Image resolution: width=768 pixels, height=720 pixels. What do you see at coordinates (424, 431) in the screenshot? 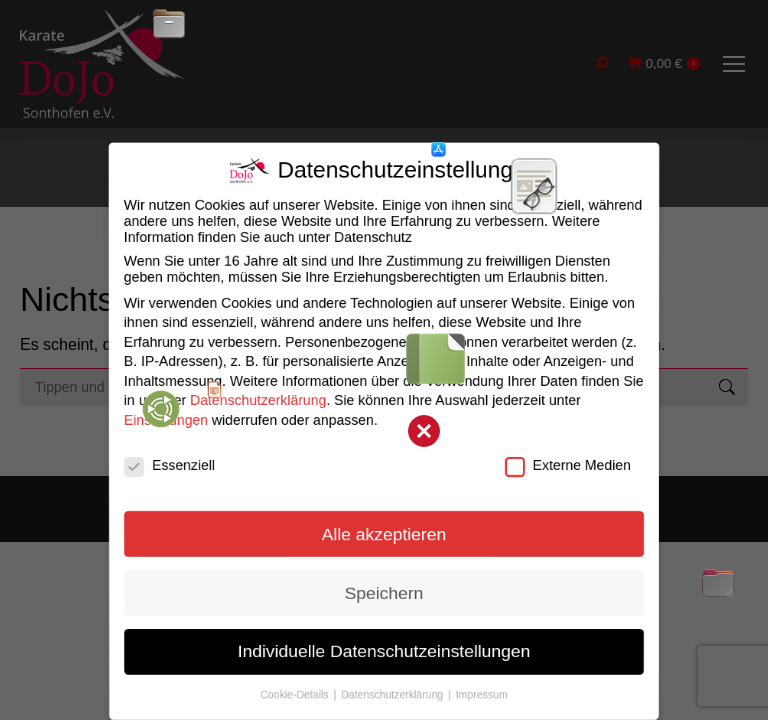
I see `close the current window` at bounding box center [424, 431].